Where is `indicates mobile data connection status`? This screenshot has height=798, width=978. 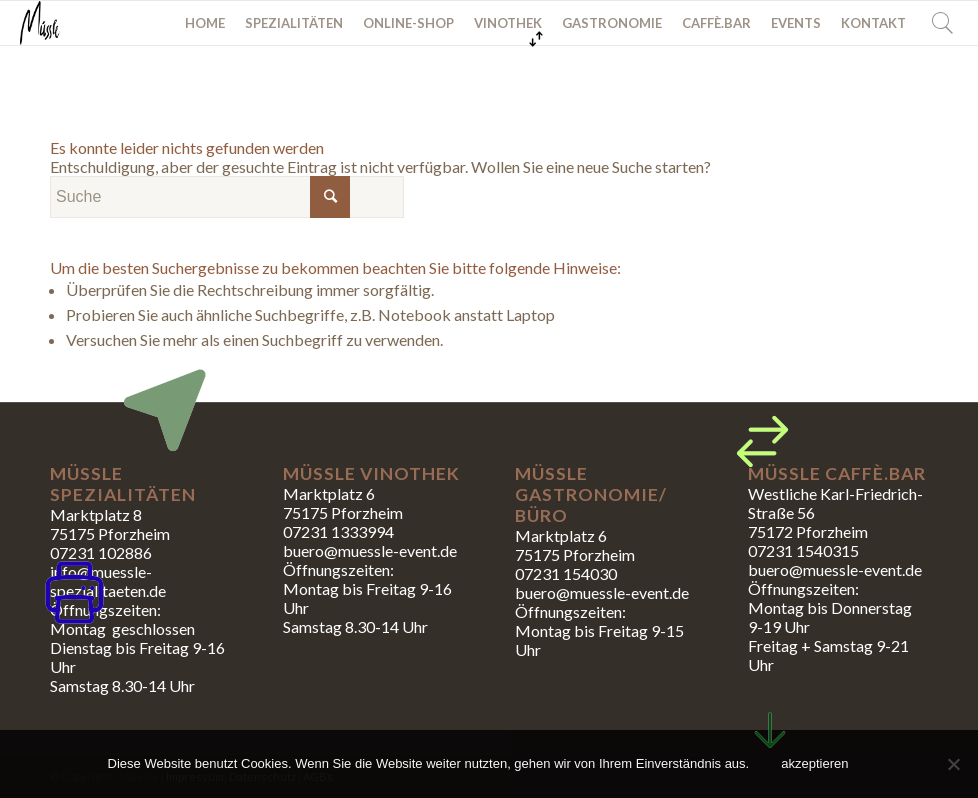 indicates mobile data connection status is located at coordinates (536, 39).